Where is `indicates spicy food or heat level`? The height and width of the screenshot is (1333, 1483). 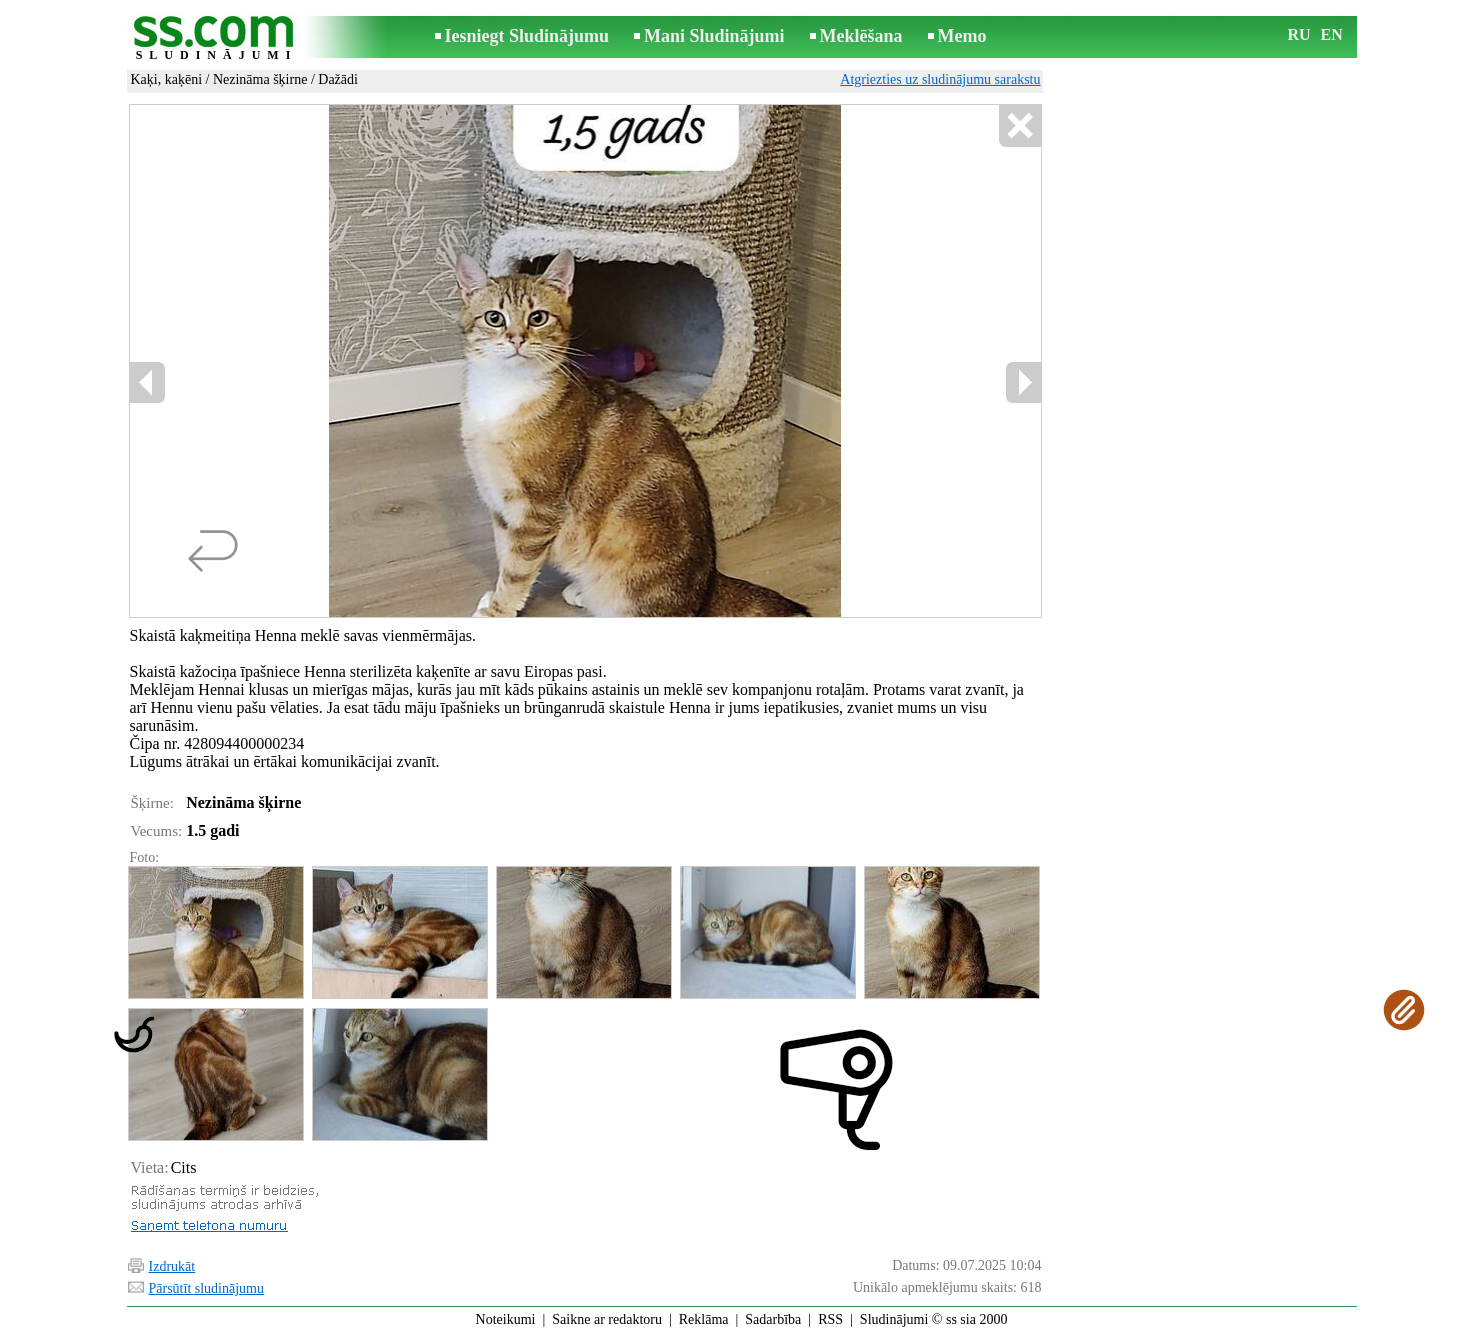
indicates spicy food or heat level is located at coordinates (135, 1035).